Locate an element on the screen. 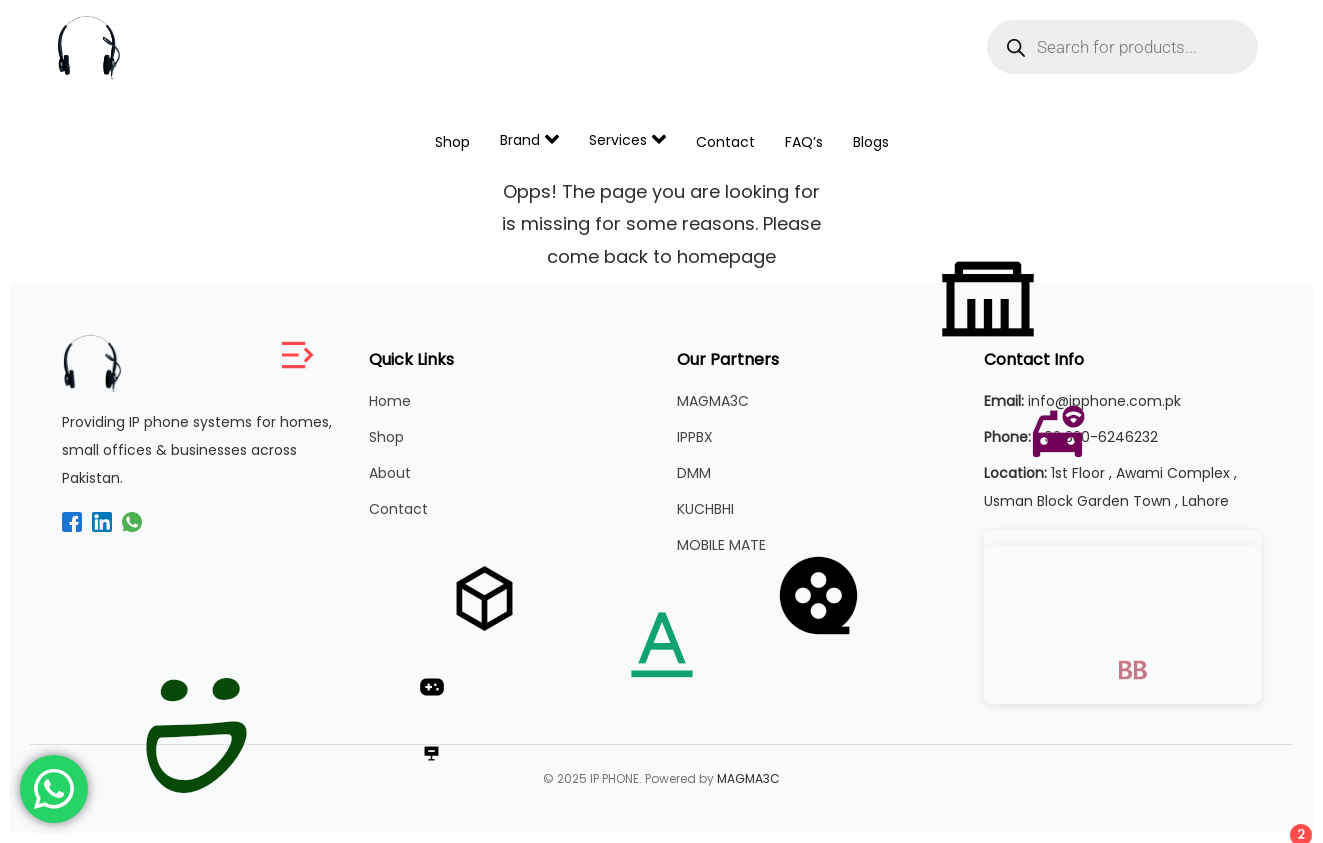  expand a collapsed sidebar menu is located at coordinates (297, 355).